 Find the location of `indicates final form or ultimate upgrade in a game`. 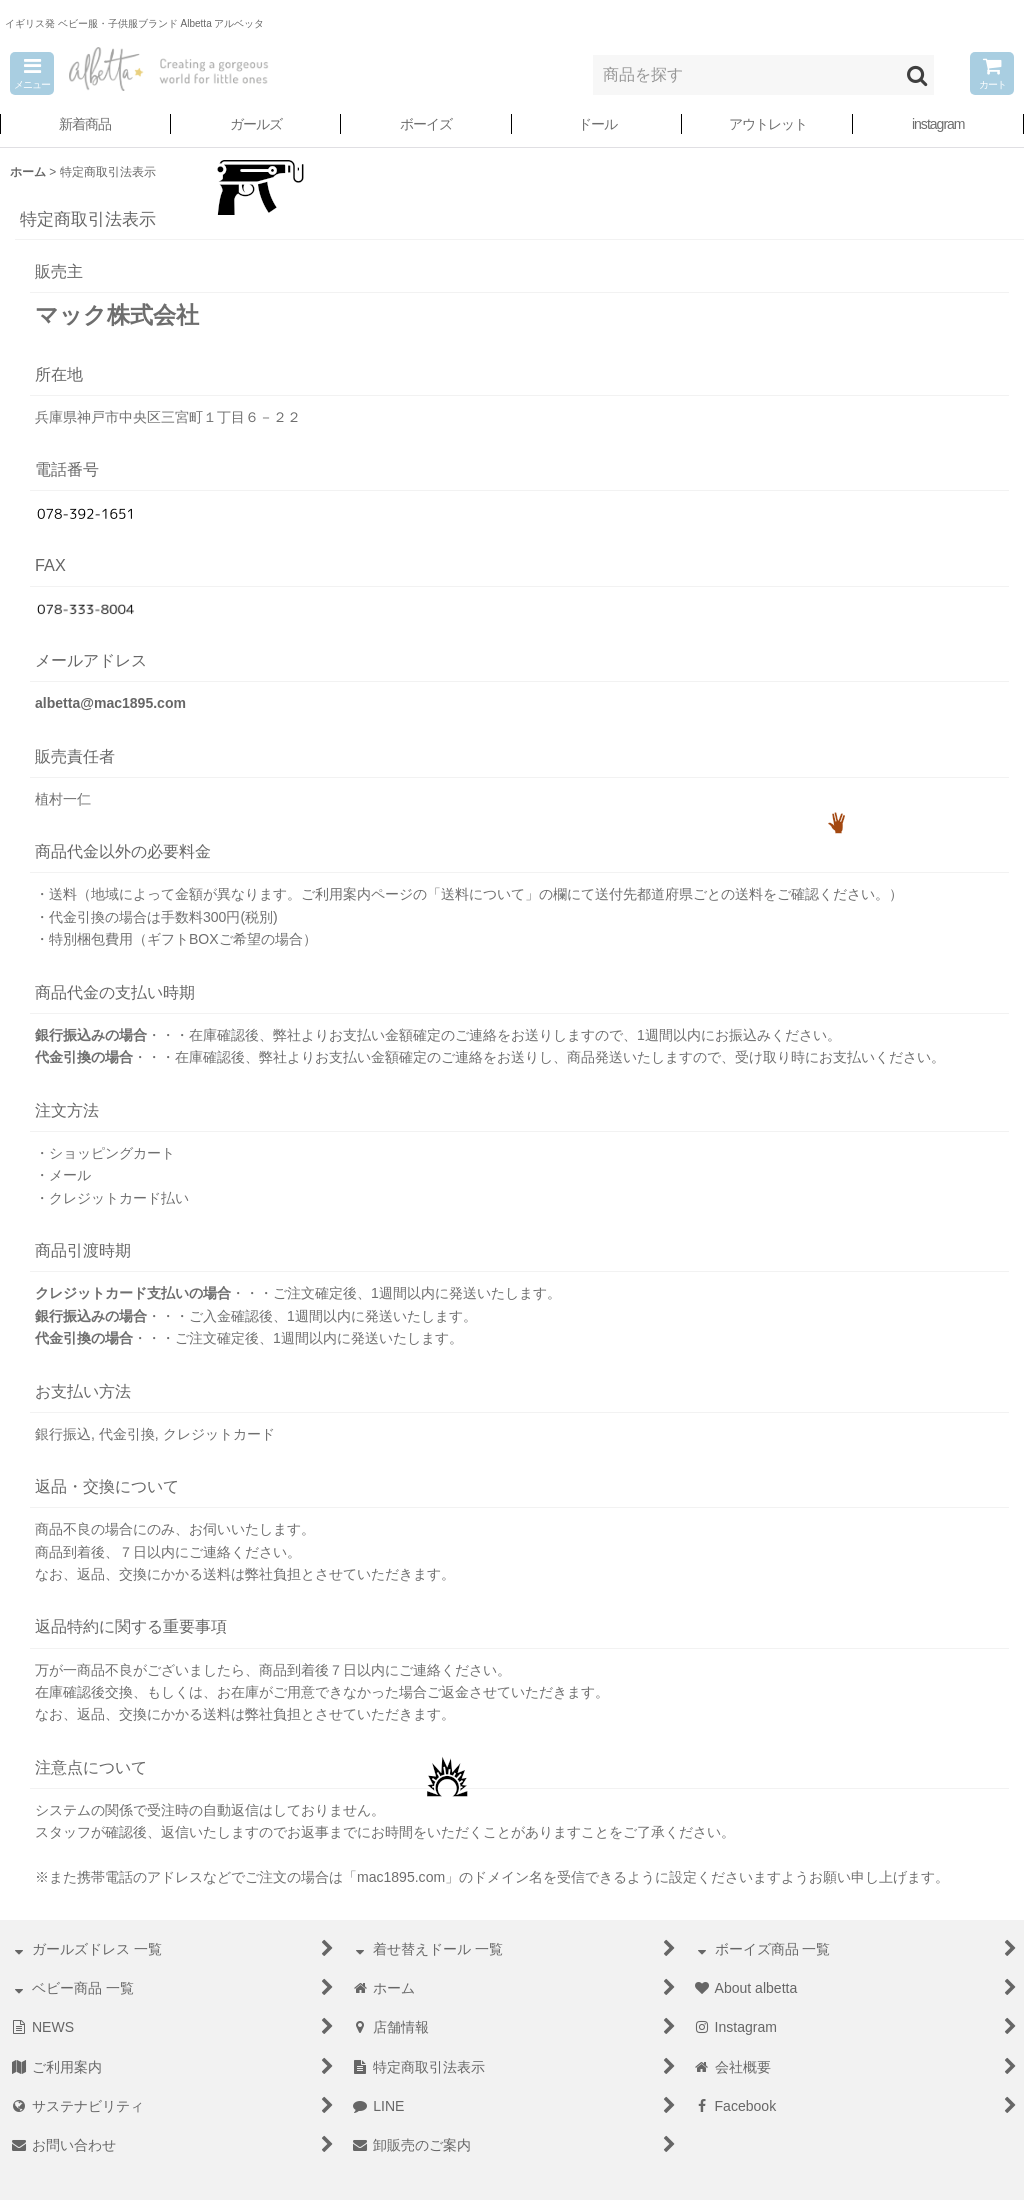

indicates final form or ultimate upgrade in a game is located at coordinates (447, 1776).